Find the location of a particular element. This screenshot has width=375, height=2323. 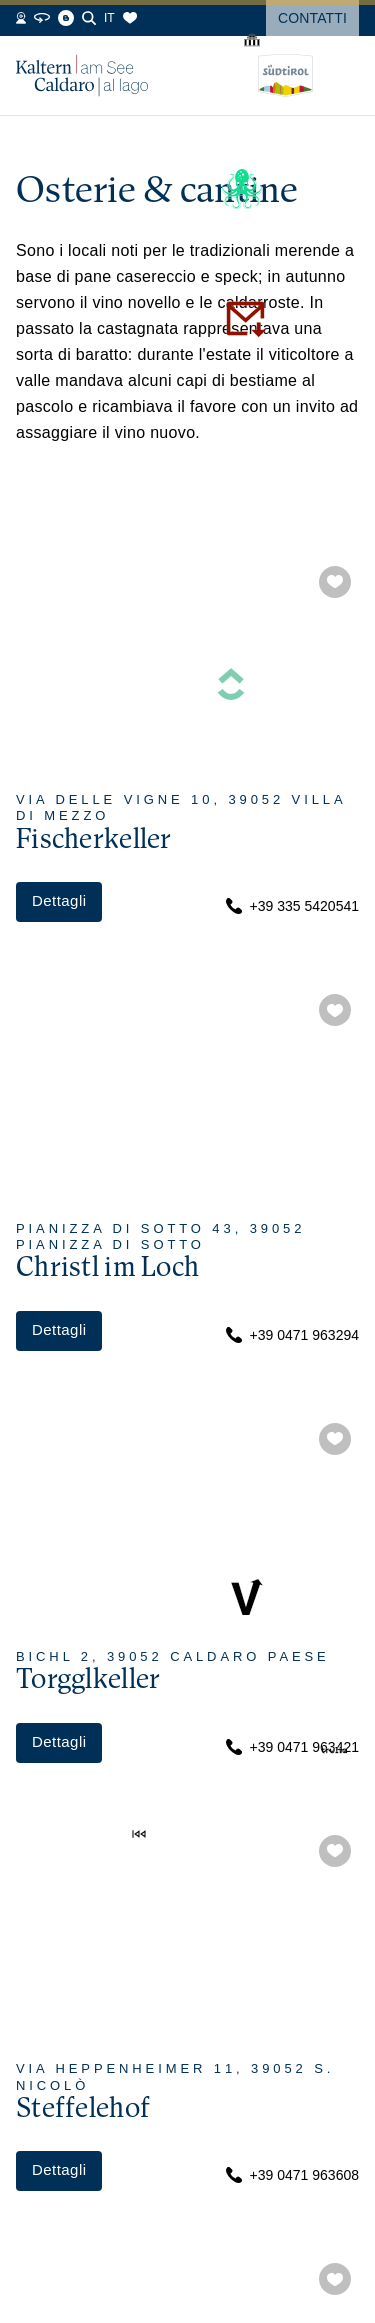

open the Trulia real estate app is located at coordinates (334, 1750).